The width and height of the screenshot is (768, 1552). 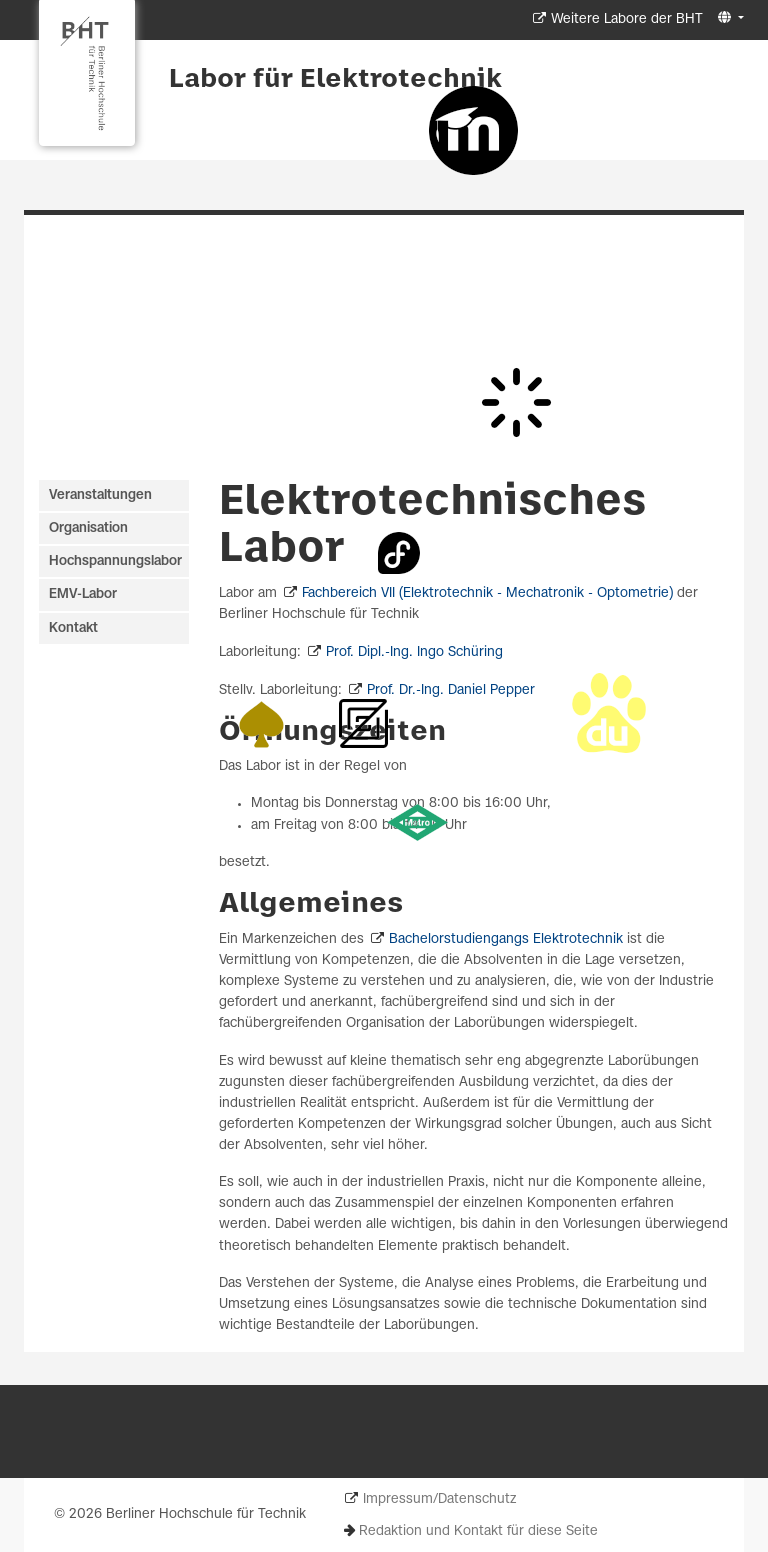 I want to click on spades suit symbol for card games, so click(x=261, y=725).